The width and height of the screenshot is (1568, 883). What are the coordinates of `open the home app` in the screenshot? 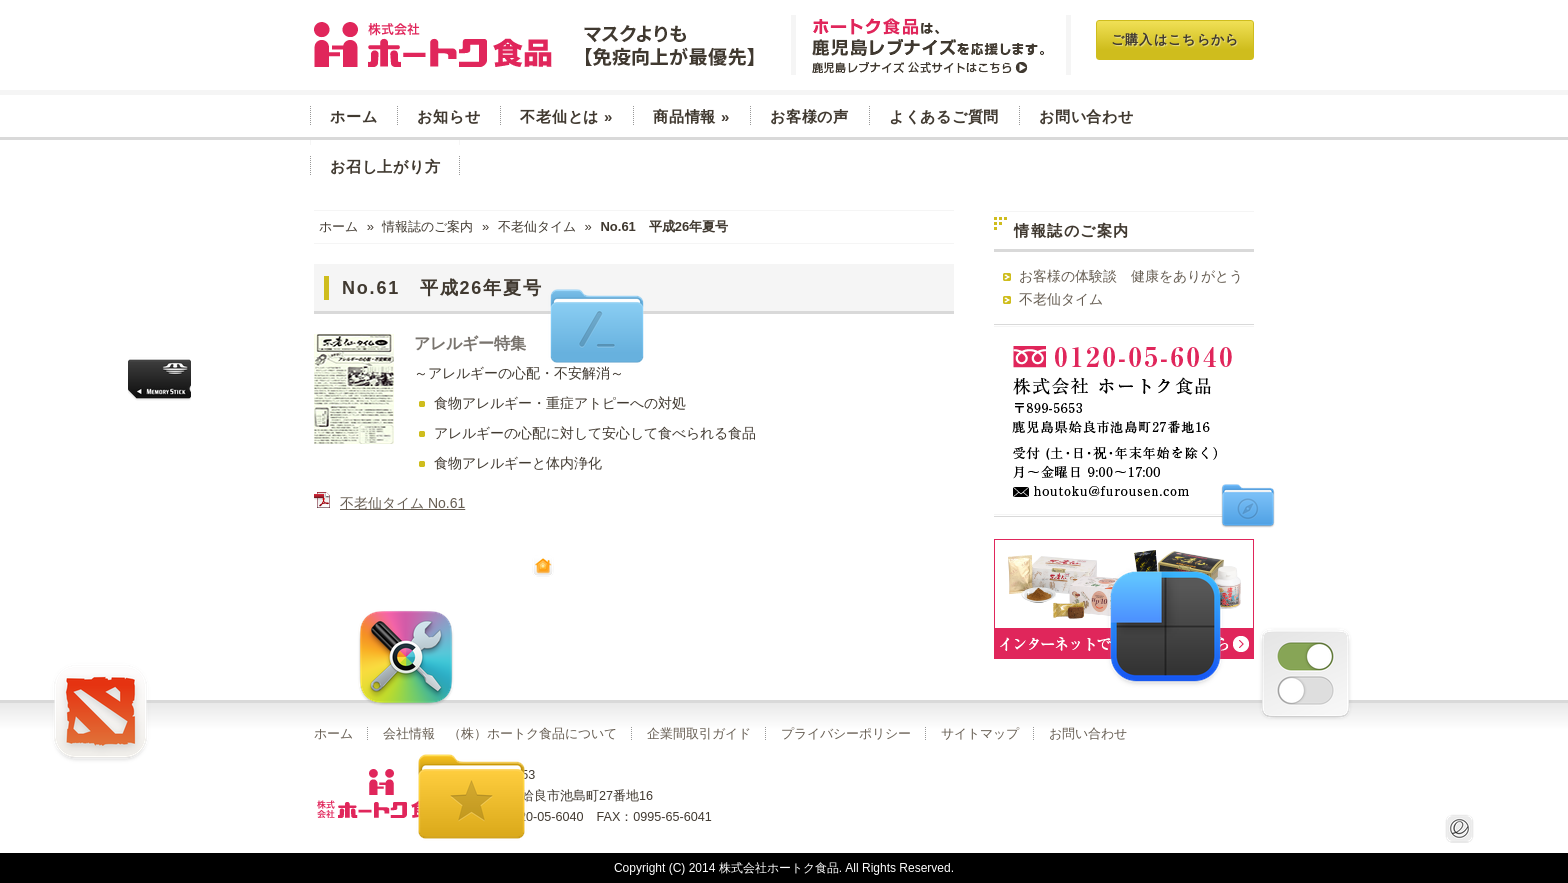 It's located at (543, 566).